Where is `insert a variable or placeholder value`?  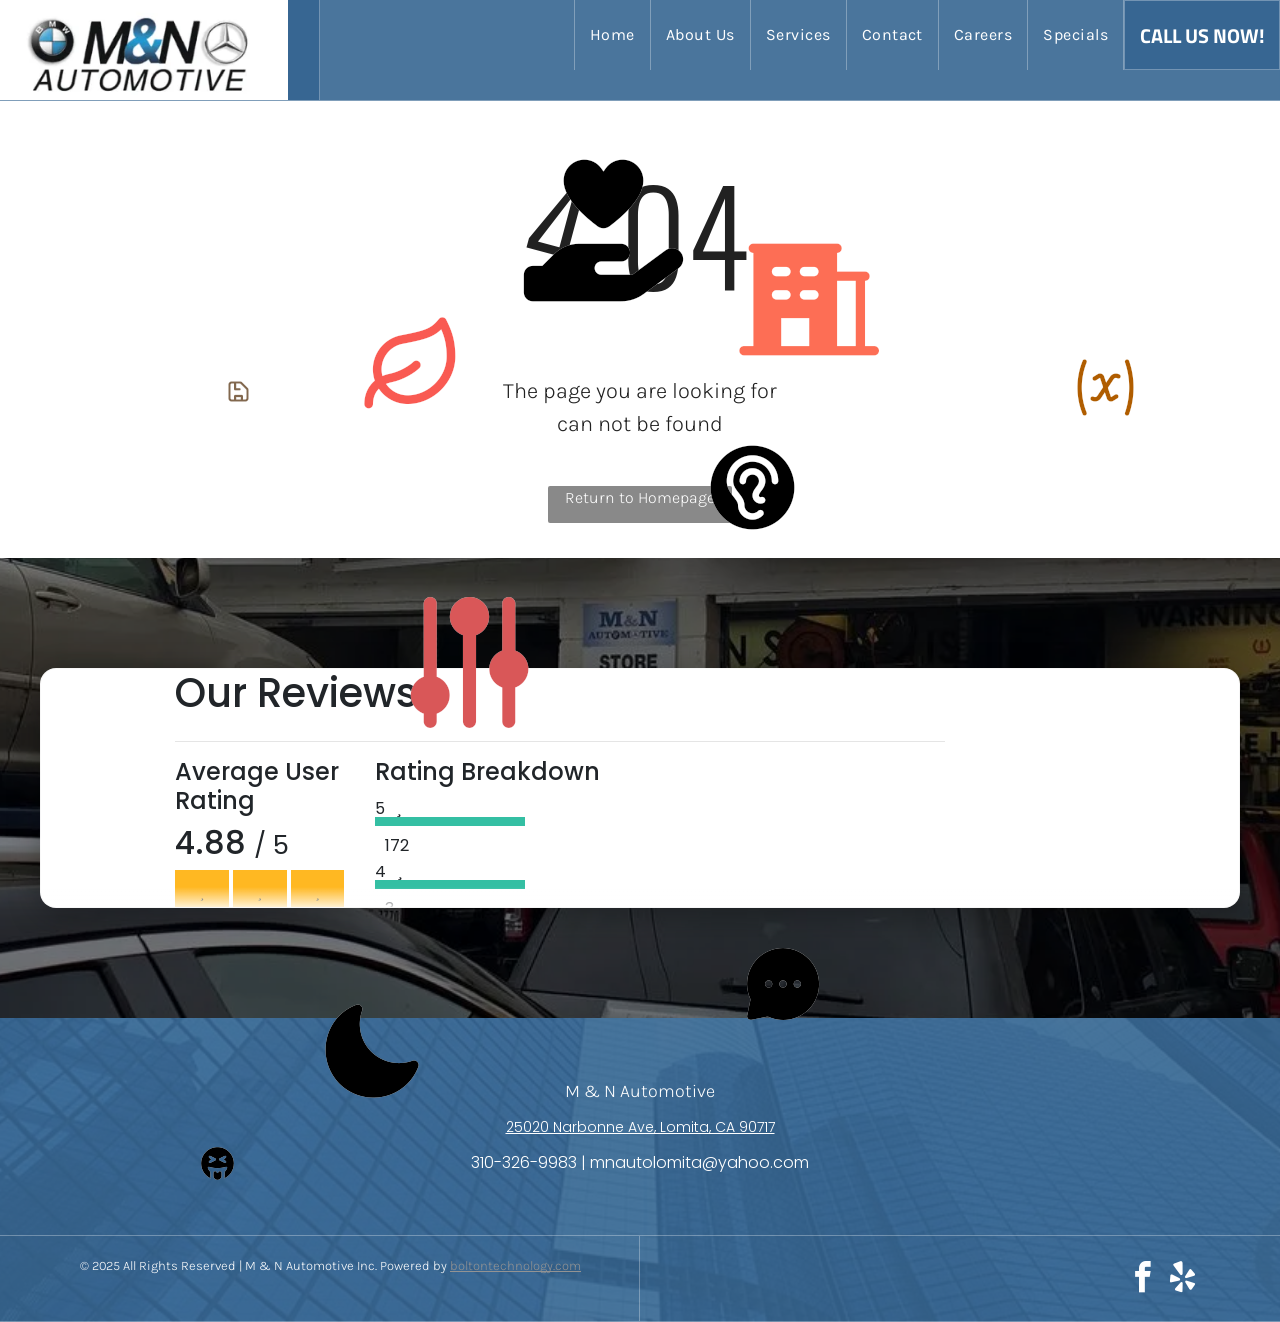 insert a variable or placeholder value is located at coordinates (1105, 387).